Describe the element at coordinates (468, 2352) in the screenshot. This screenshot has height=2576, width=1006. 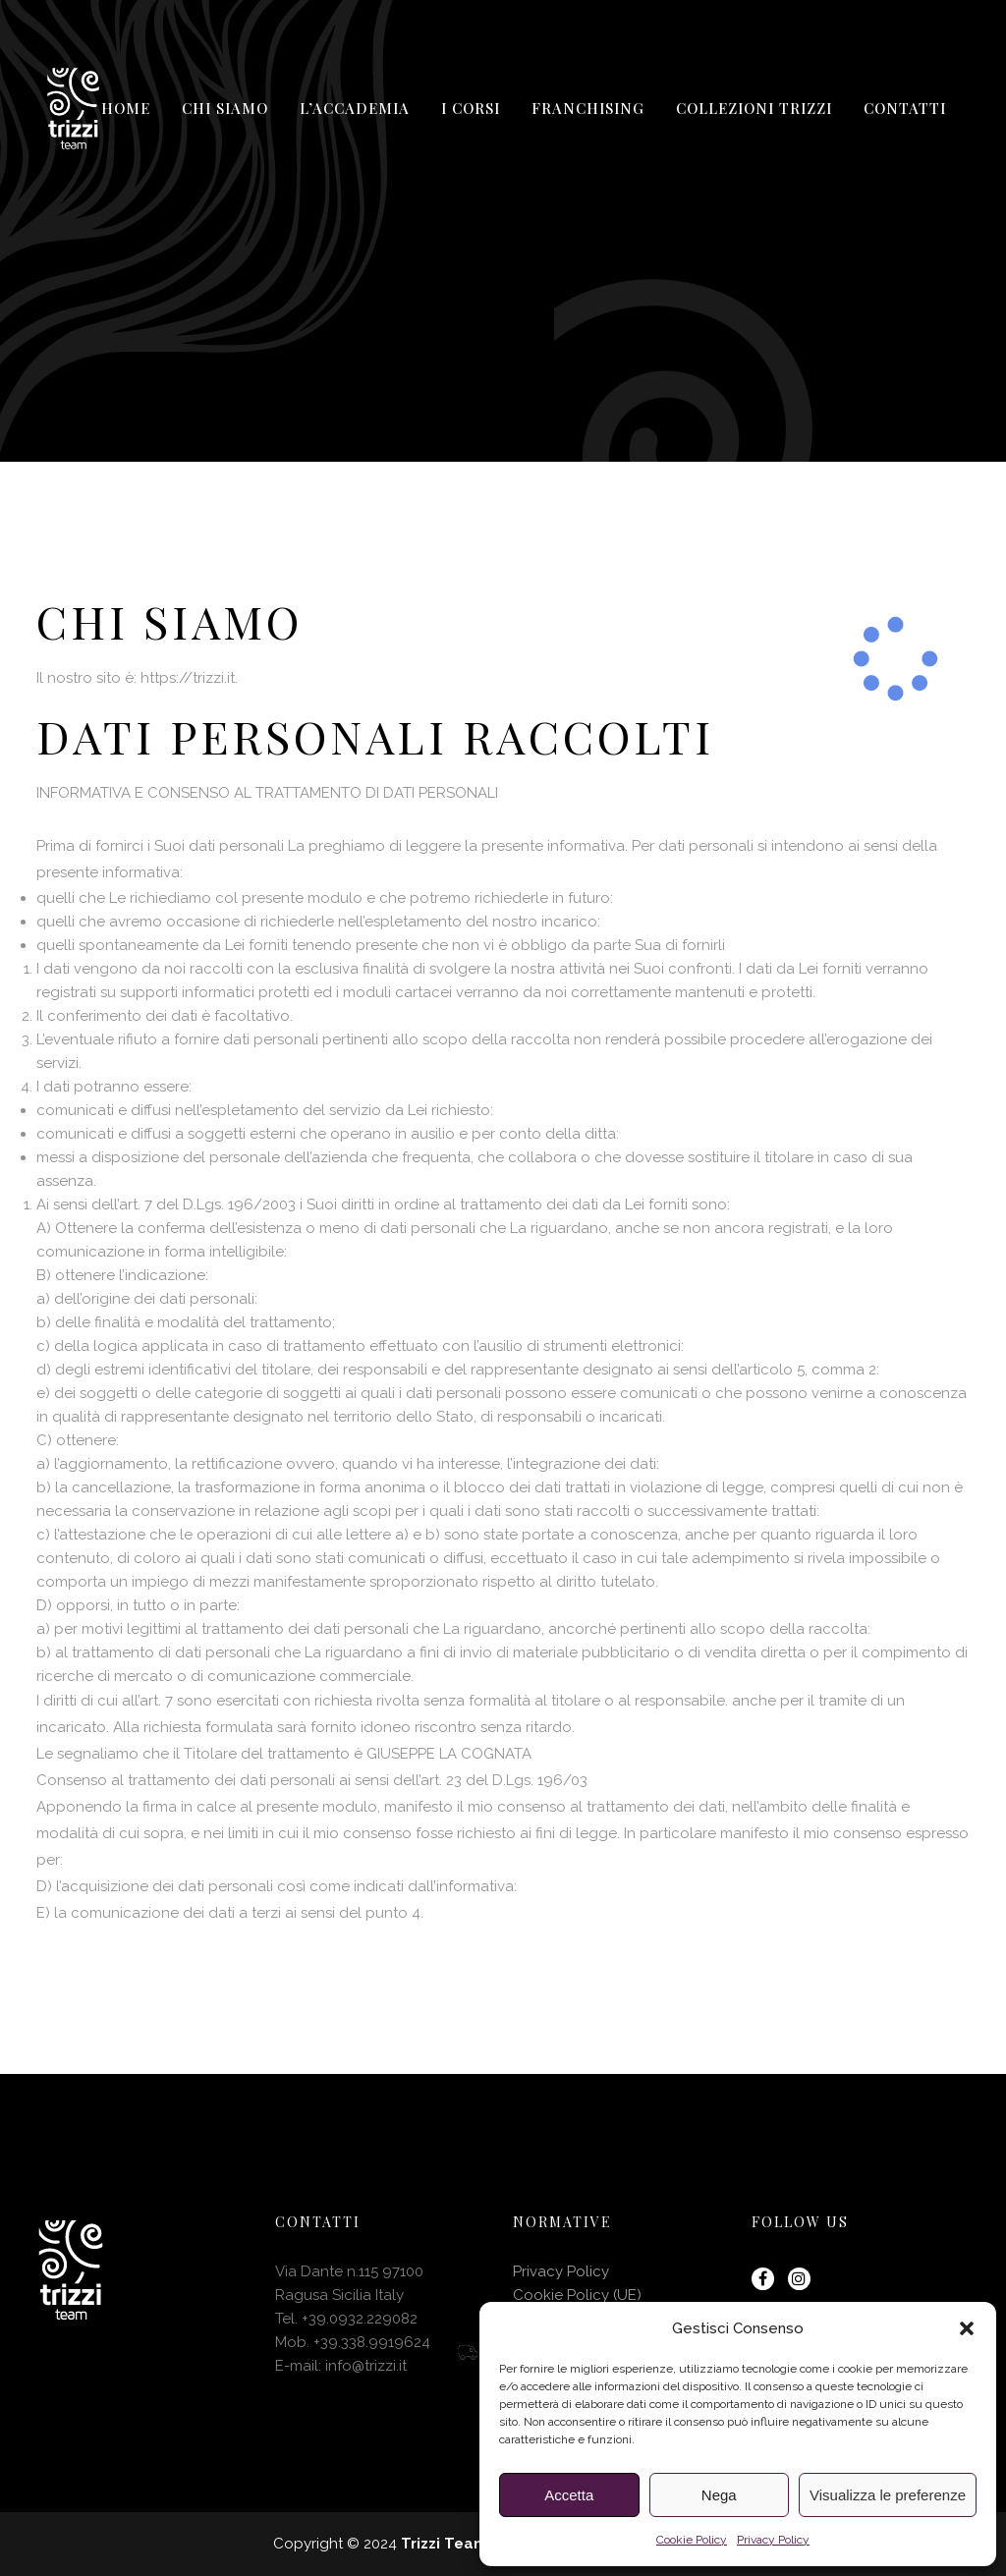
I see `track field delivery or off-road shipment` at that location.